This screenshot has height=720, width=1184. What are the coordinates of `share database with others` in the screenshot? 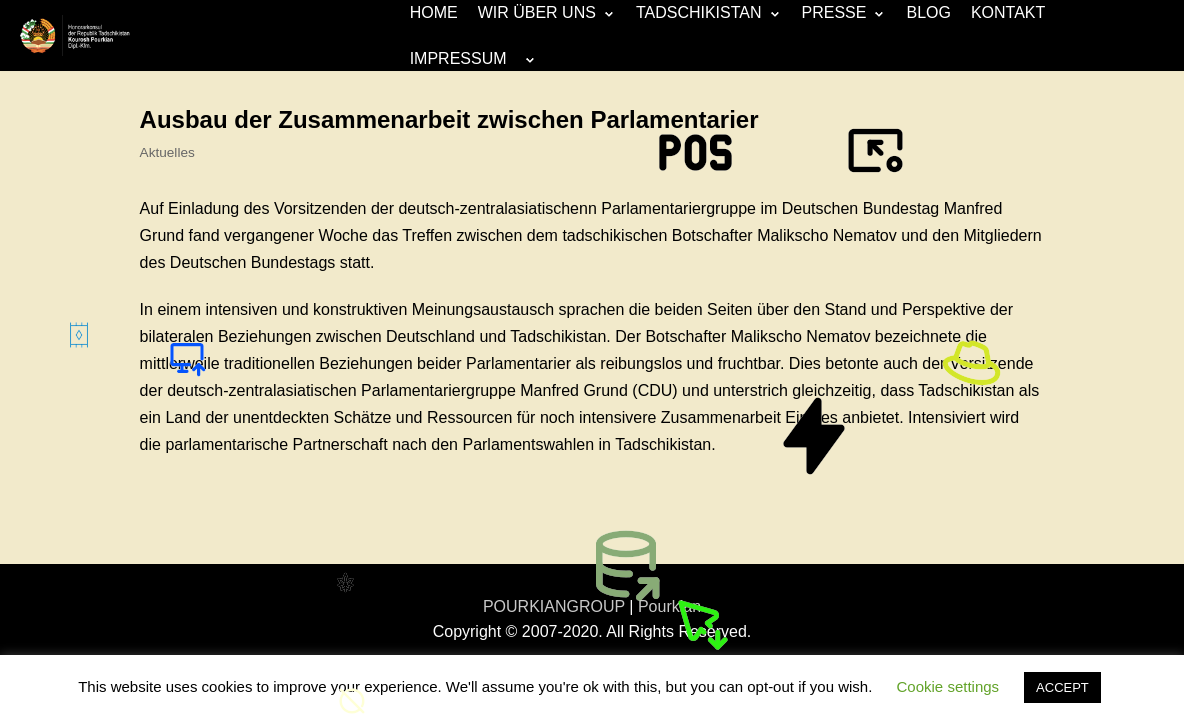 It's located at (626, 564).